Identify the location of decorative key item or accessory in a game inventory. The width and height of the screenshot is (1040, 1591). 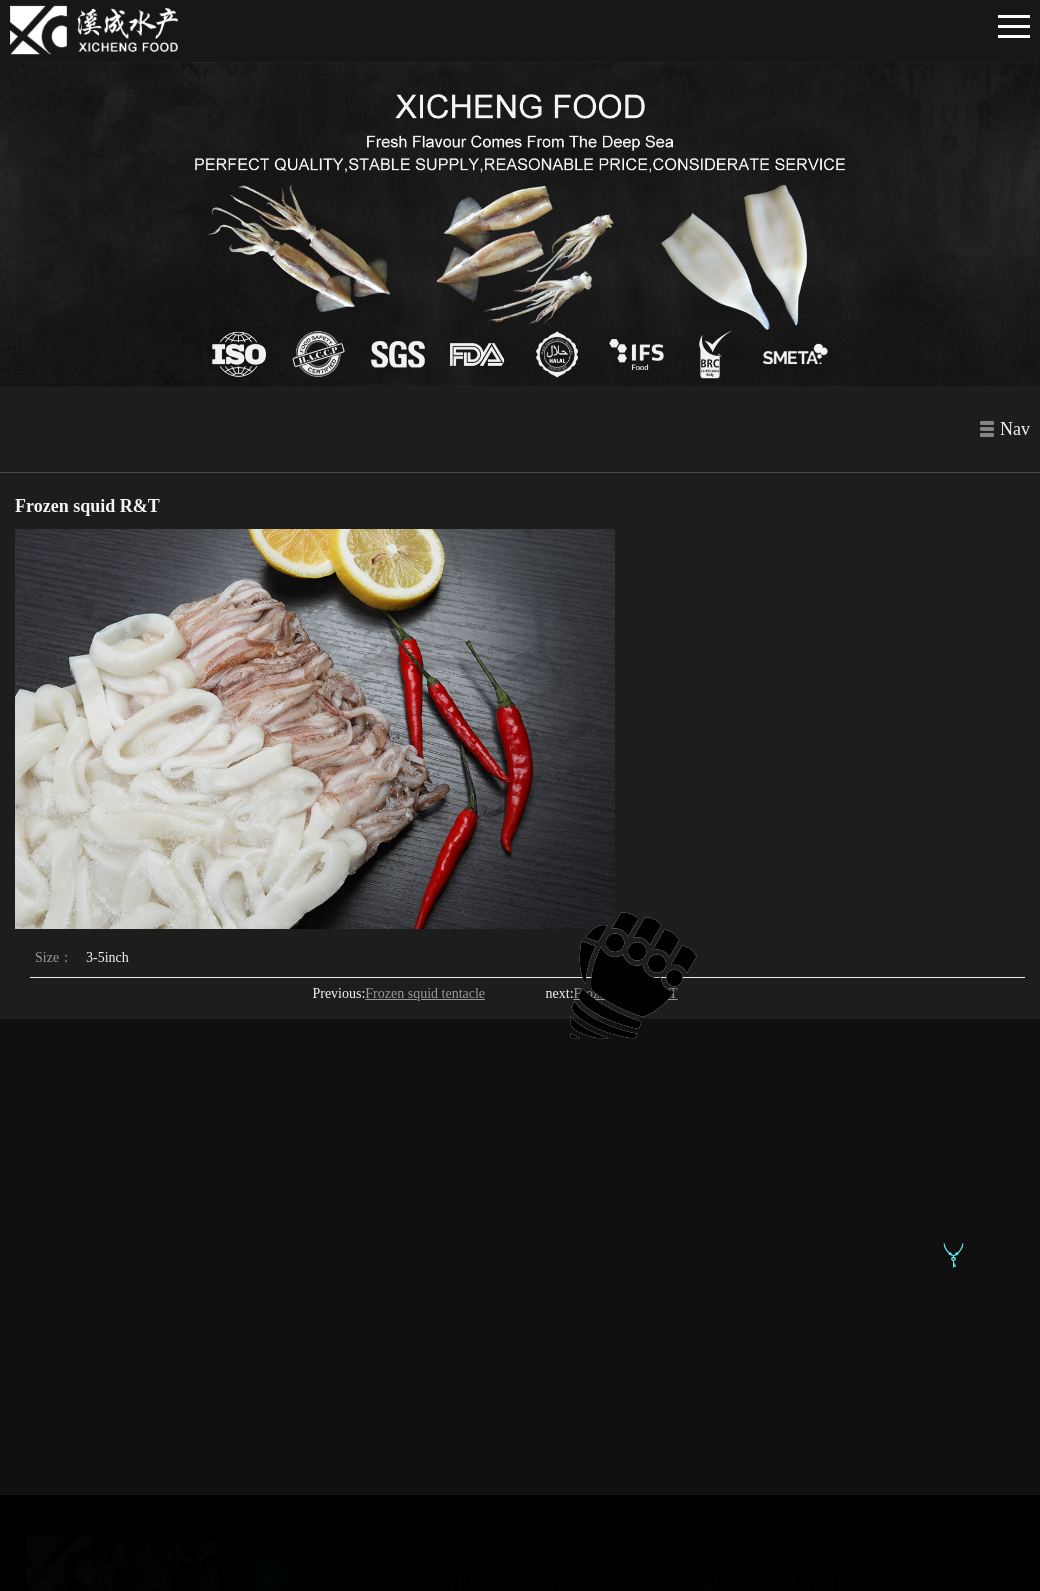
(953, 1255).